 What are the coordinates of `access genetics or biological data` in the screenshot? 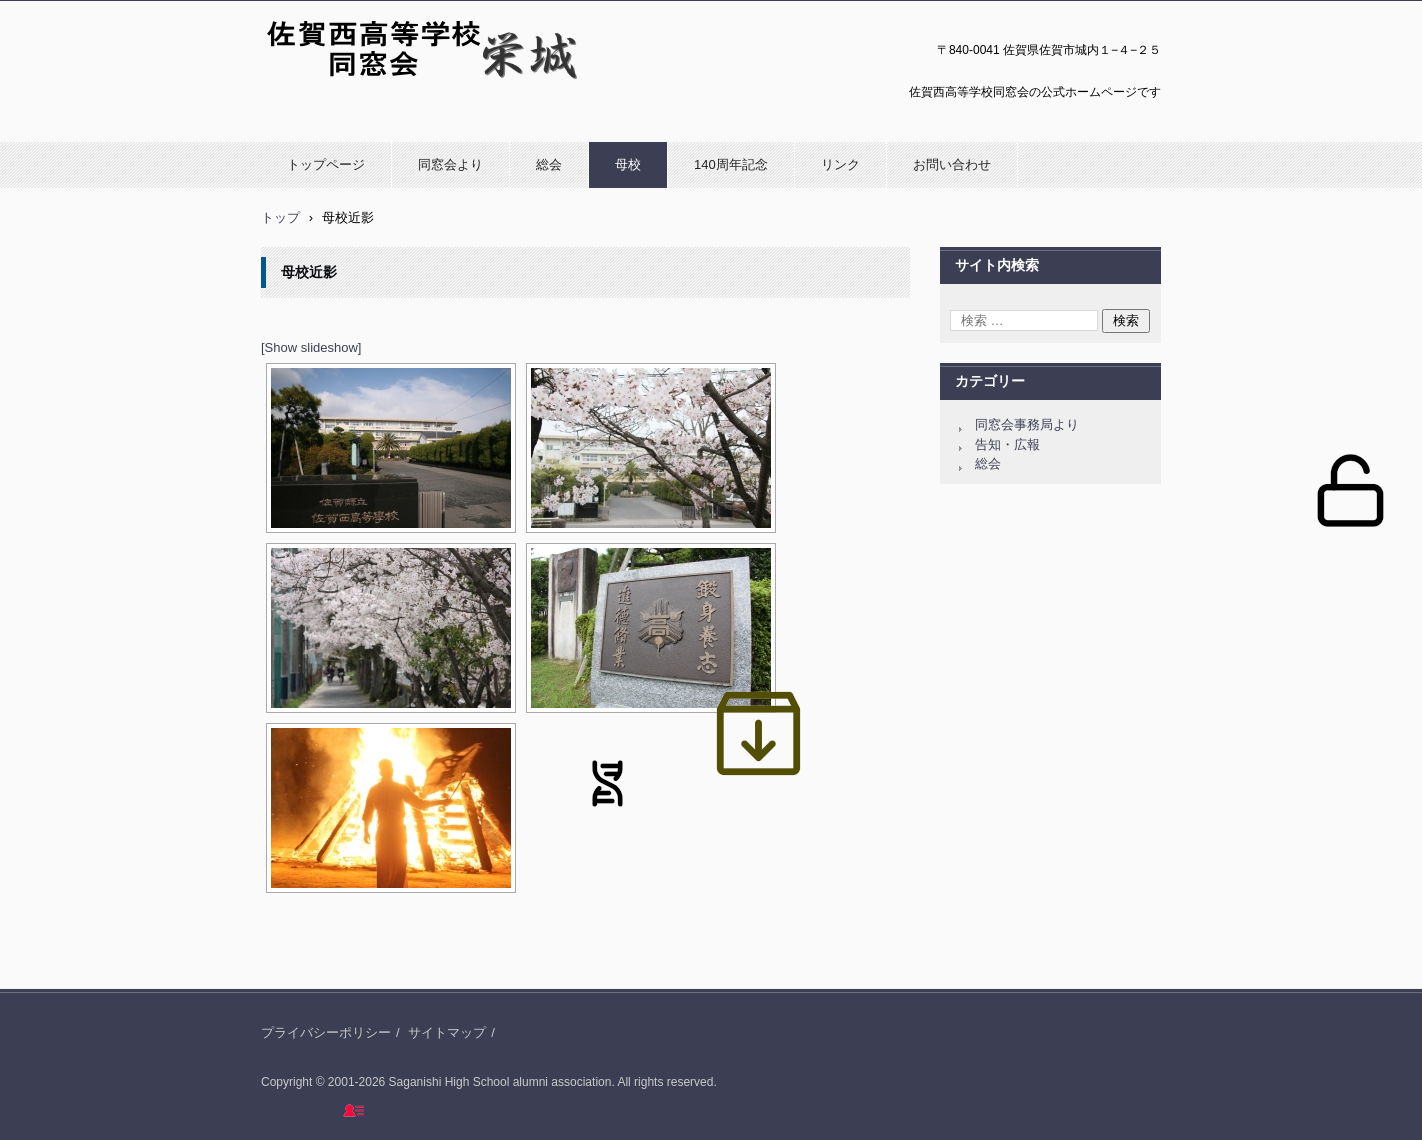 It's located at (607, 783).